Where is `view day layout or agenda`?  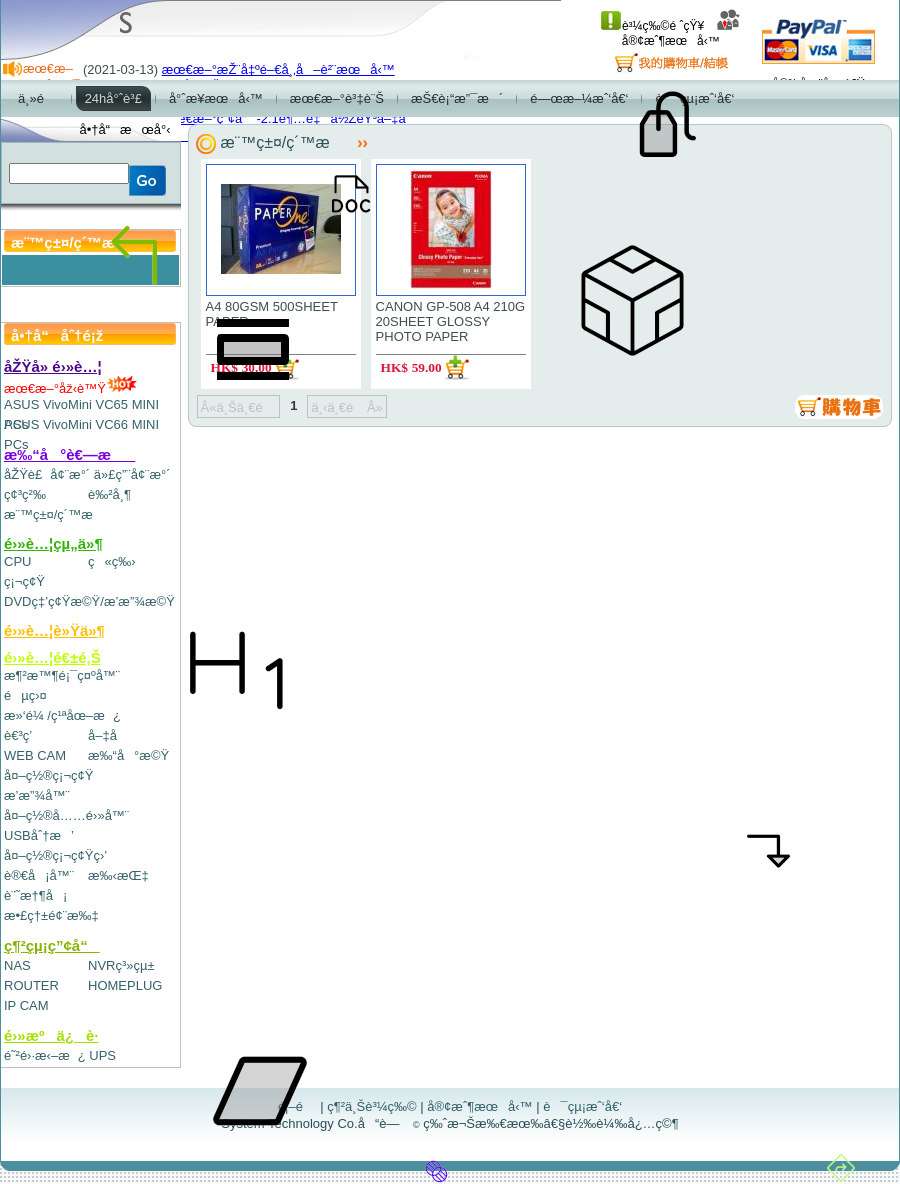 view day layout or agenda is located at coordinates (254, 349).